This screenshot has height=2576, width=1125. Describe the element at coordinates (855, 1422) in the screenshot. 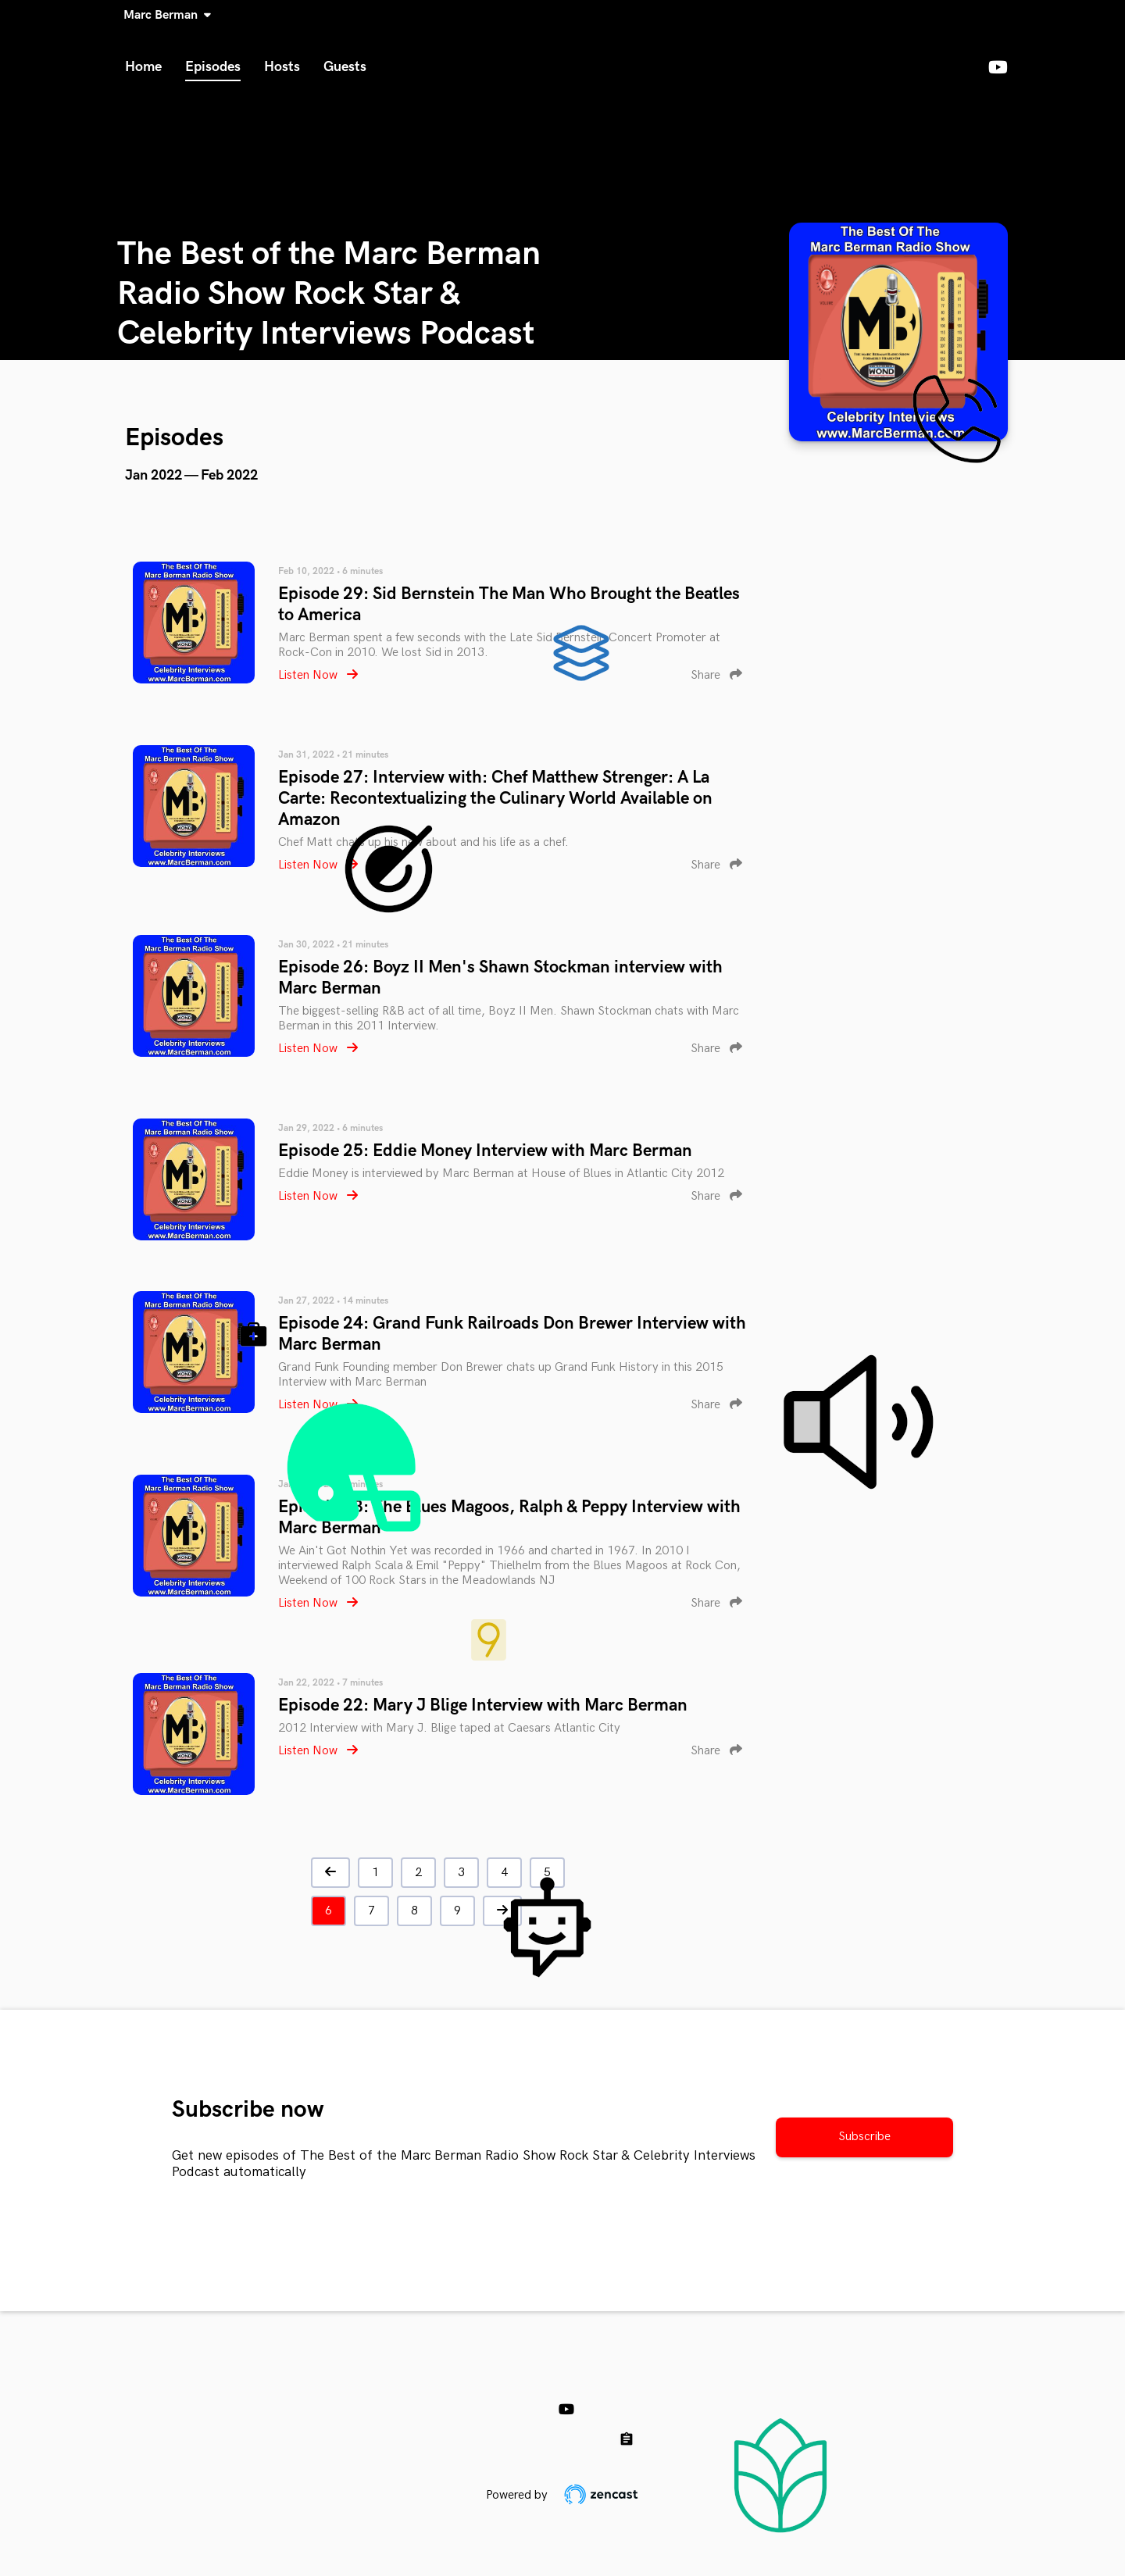

I see `adjust volume to high` at that location.